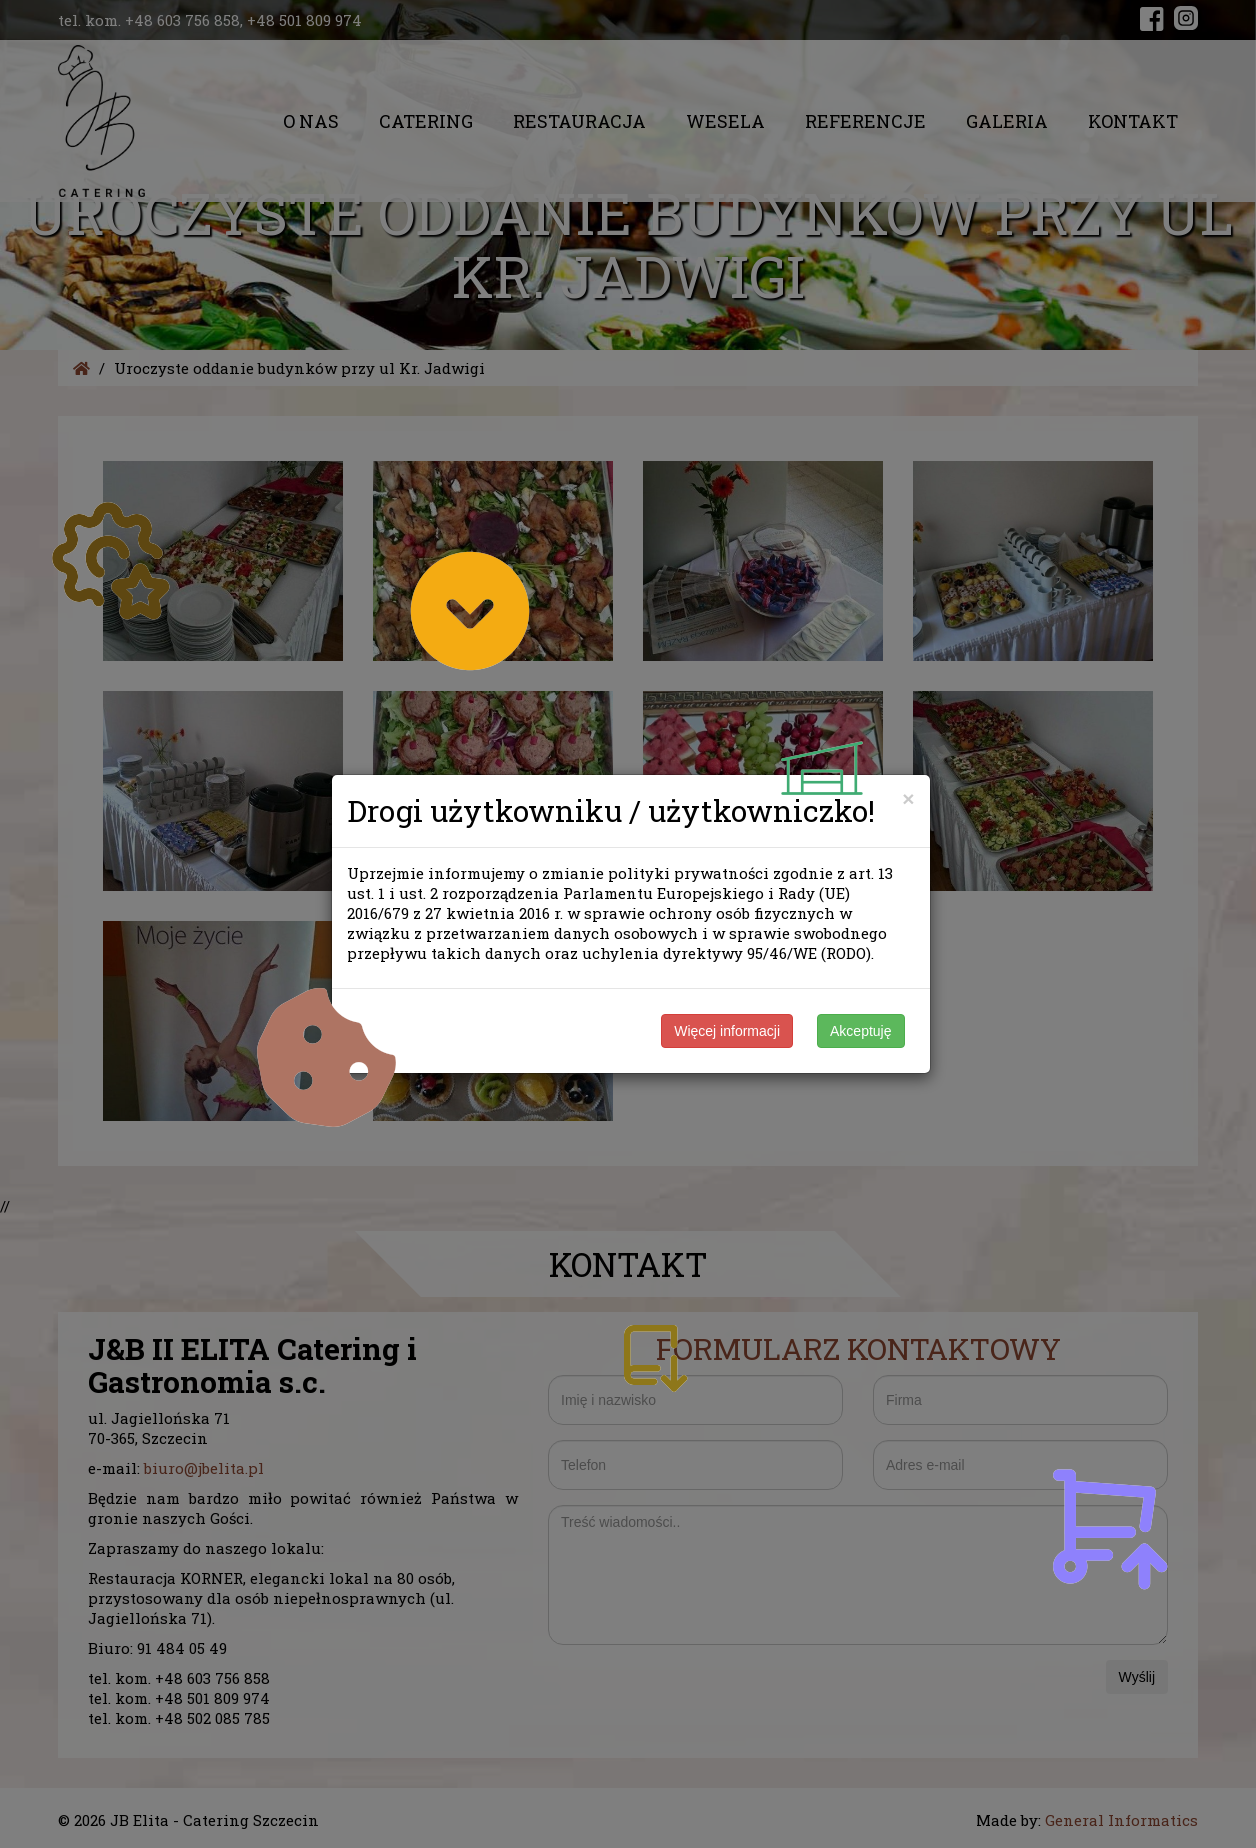 The image size is (1256, 1848). I want to click on expand to show more content, so click(470, 611).